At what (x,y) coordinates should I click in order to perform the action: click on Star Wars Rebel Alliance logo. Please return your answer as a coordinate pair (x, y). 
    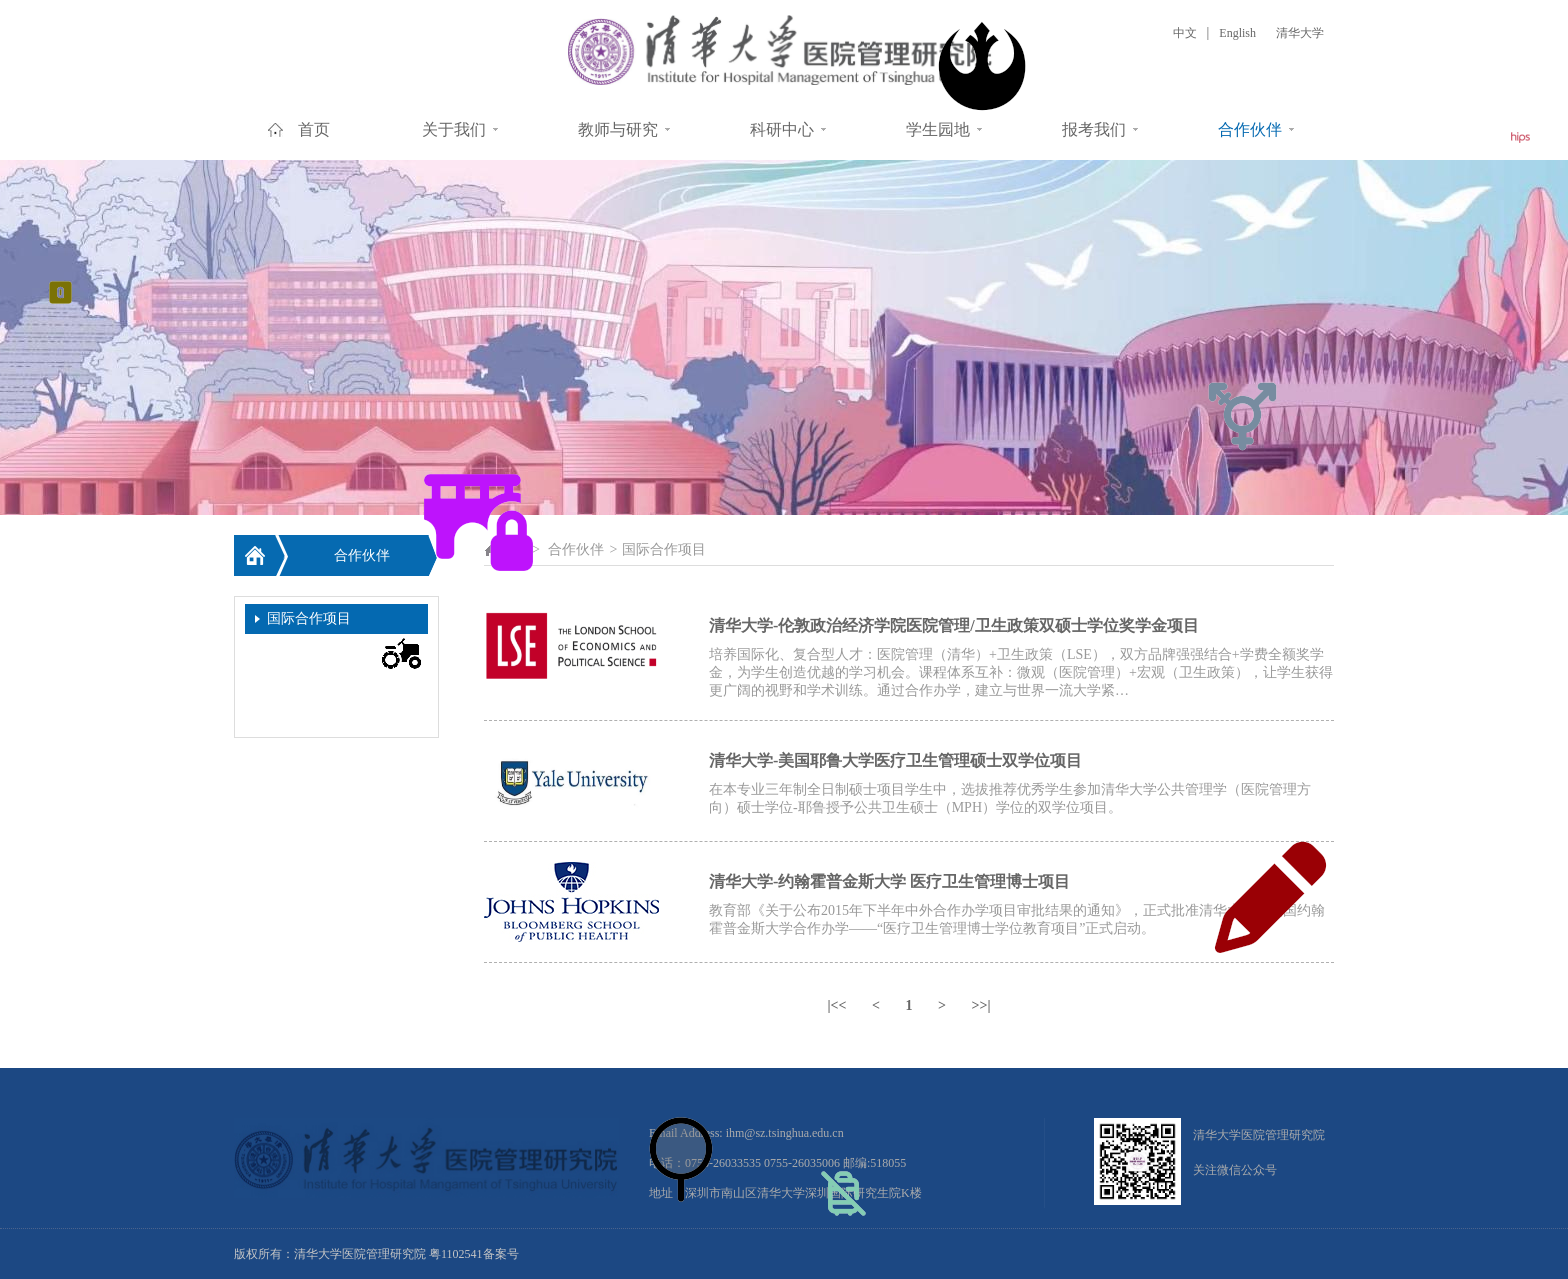
    Looking at the image, I should click on (982, 66).